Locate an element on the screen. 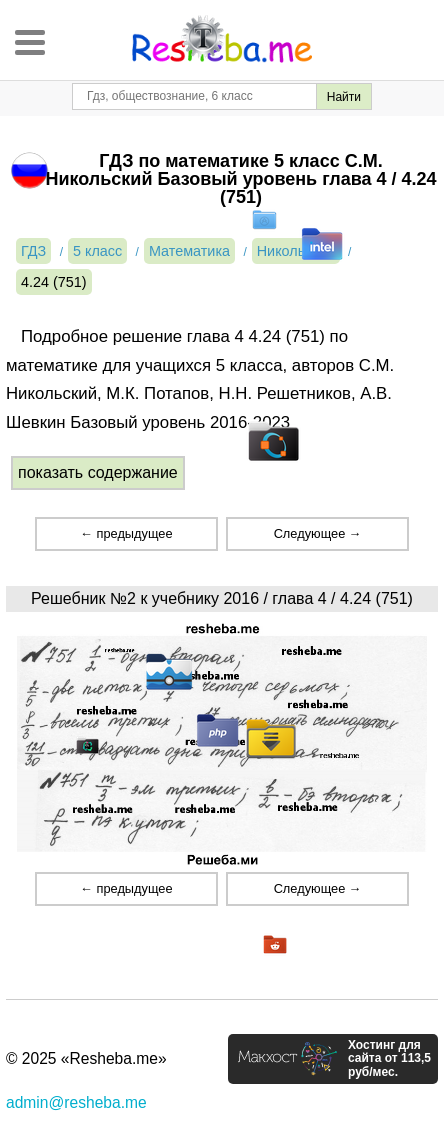 The image size is (444, 1137). access text behavior settings in iMovie is located at coordinates (203, 37).